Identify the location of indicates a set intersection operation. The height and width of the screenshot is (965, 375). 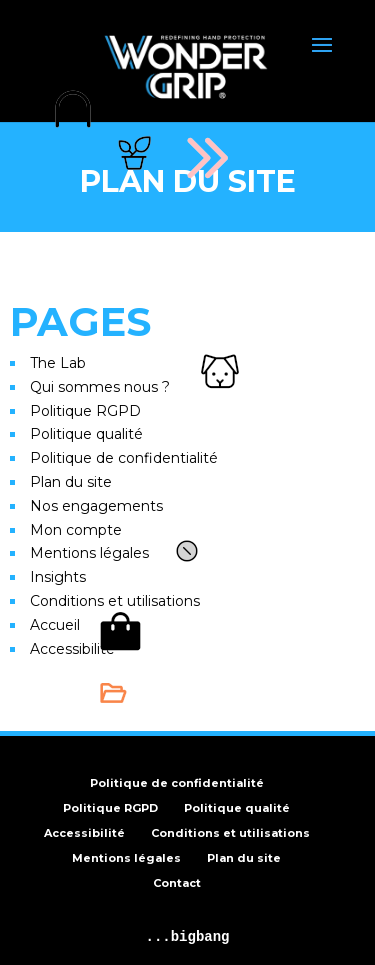
(73, 110).